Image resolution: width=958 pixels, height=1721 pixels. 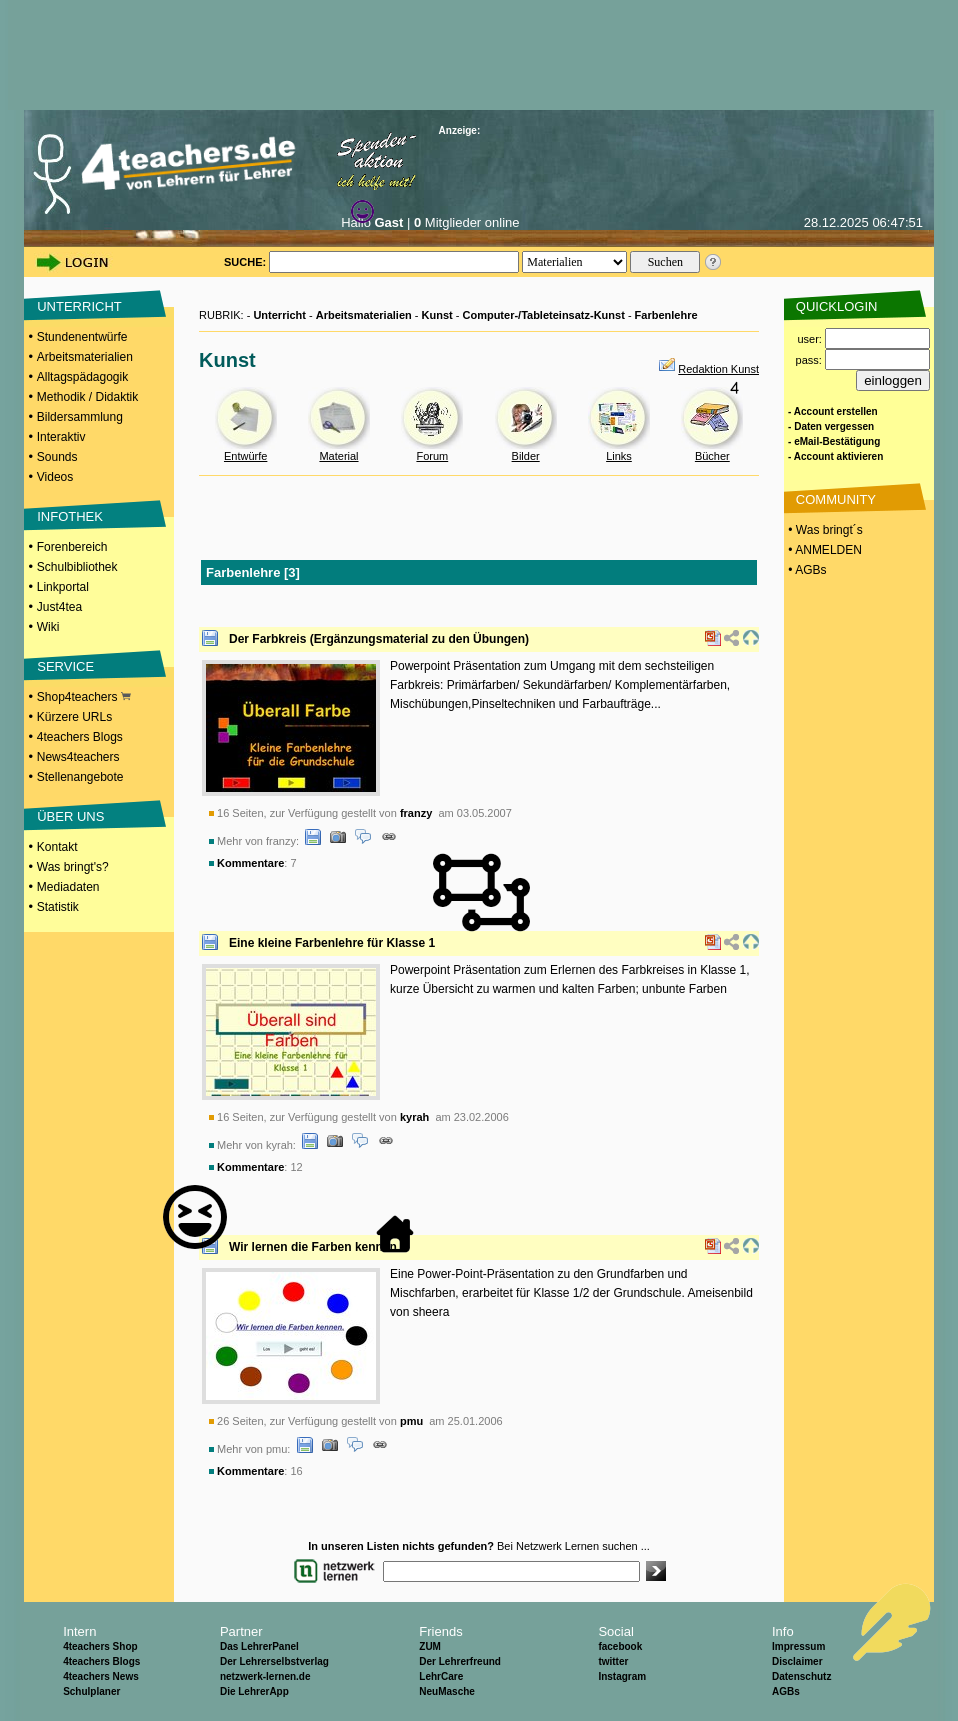 I want to click on ungroup selected objects, so click(x=481, y=892).